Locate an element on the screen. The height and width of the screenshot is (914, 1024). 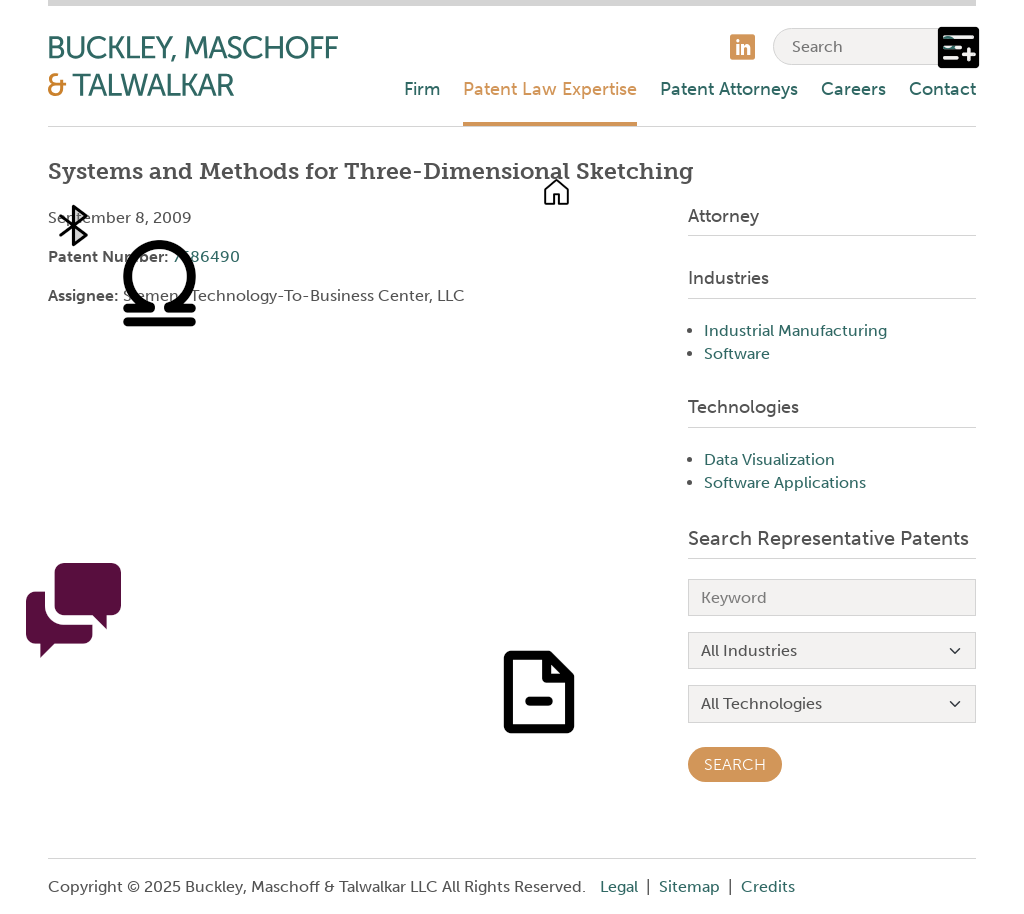
remove a file from your collection is located at coordinates (539, 692).